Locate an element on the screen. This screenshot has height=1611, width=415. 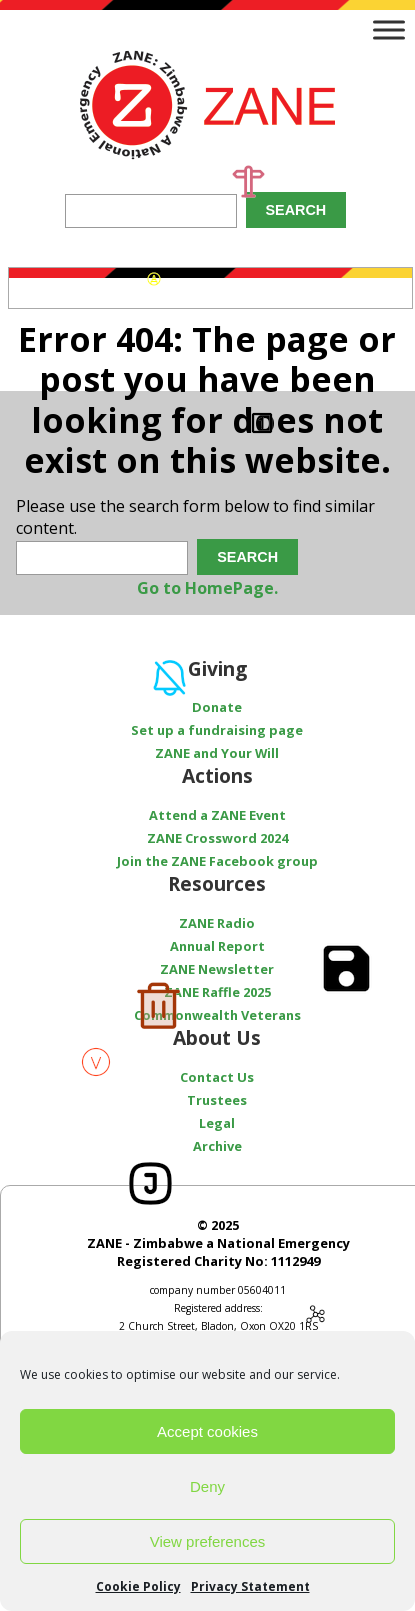
view network connections or relationships is located at coordinates (315, 1314).